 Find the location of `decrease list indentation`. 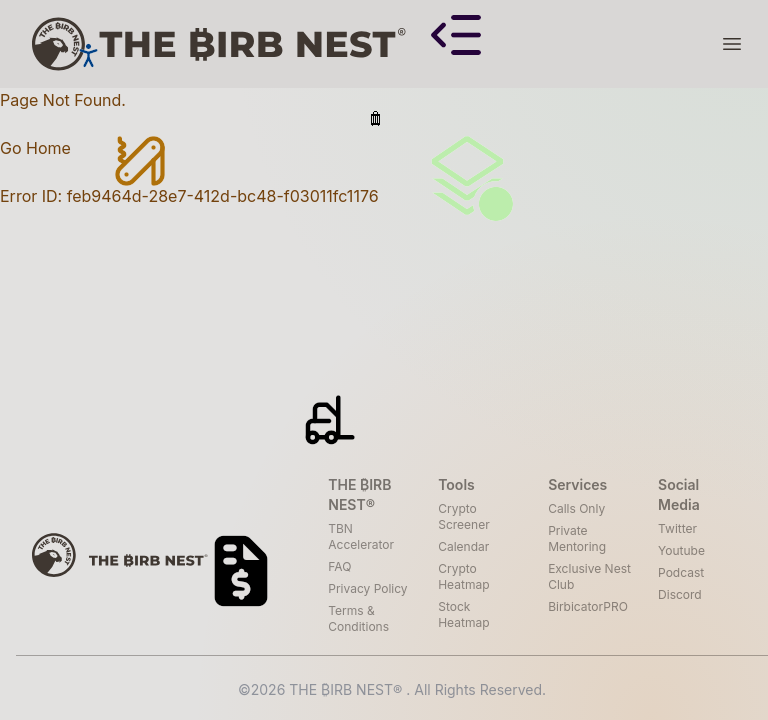

decrease list indentation is located at coordinates (456, 35).